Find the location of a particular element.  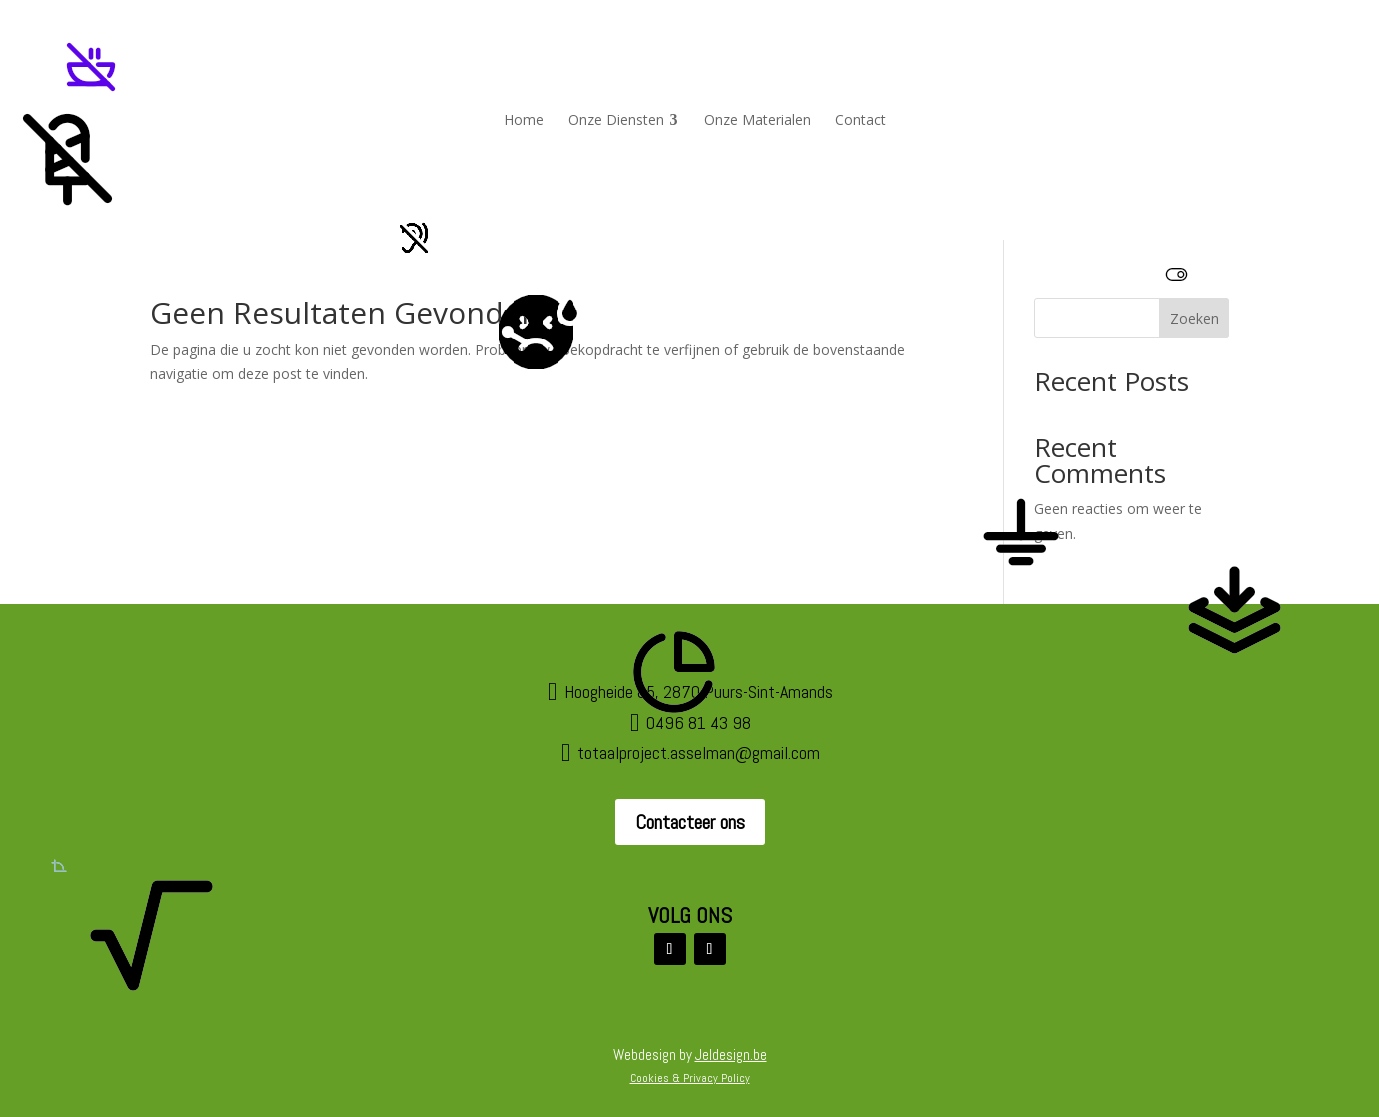

add item to stack is located at coordinates (1234, 612).